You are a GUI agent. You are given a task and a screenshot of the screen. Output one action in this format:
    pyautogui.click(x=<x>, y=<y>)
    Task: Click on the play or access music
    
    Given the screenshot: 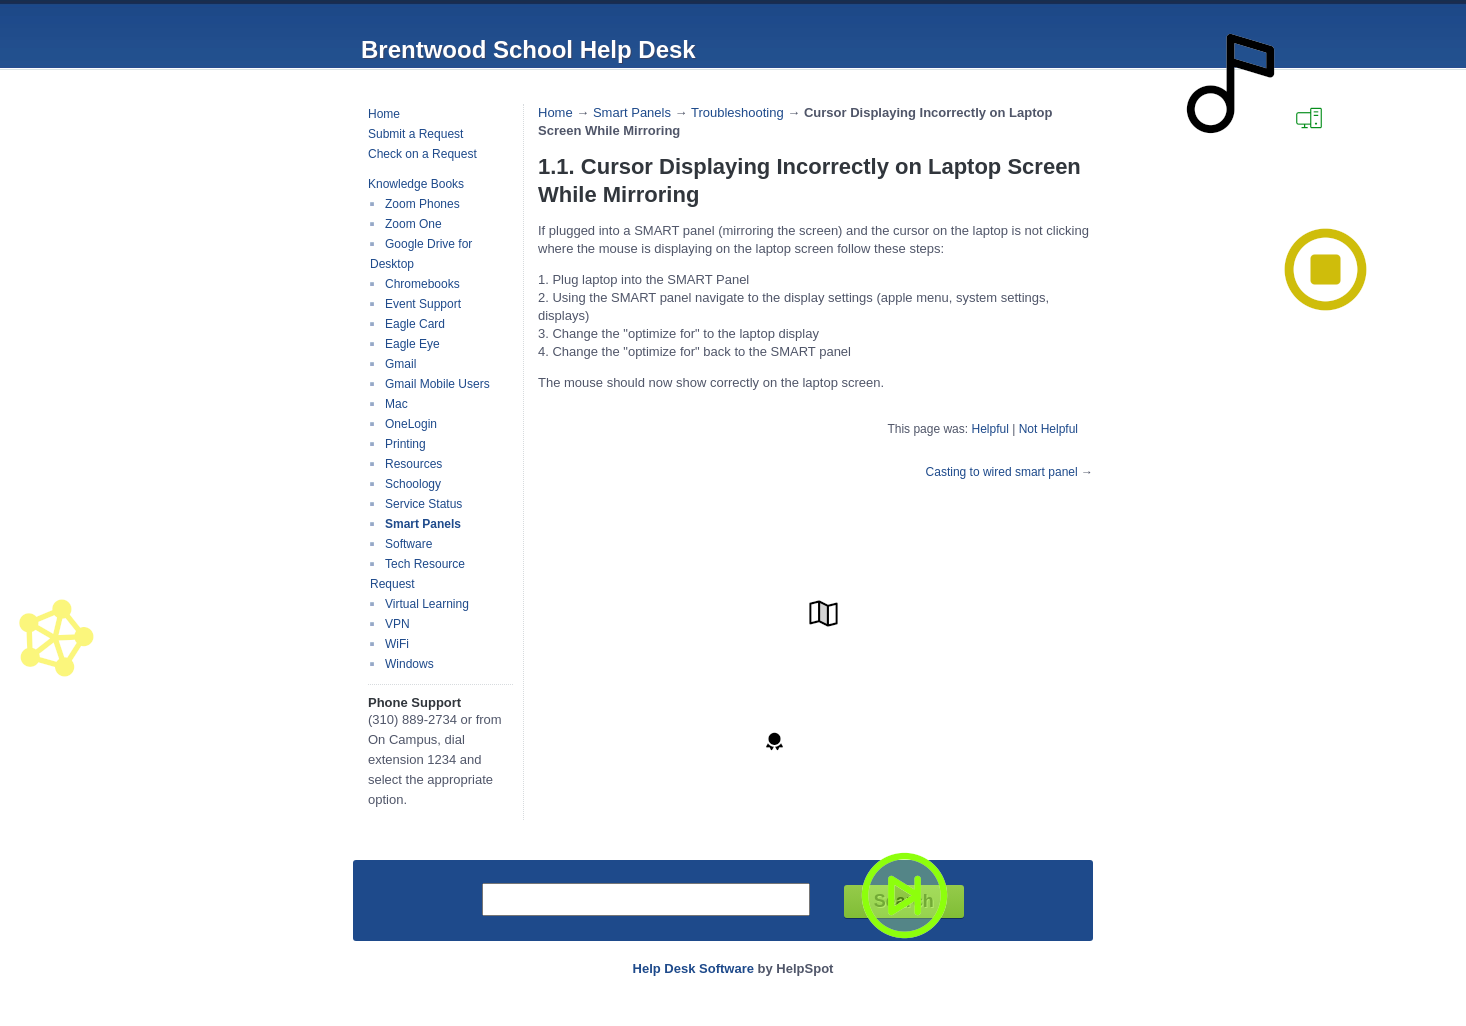 What is the action you would take?
    pyautogui.click(x=1230, y=81)
    